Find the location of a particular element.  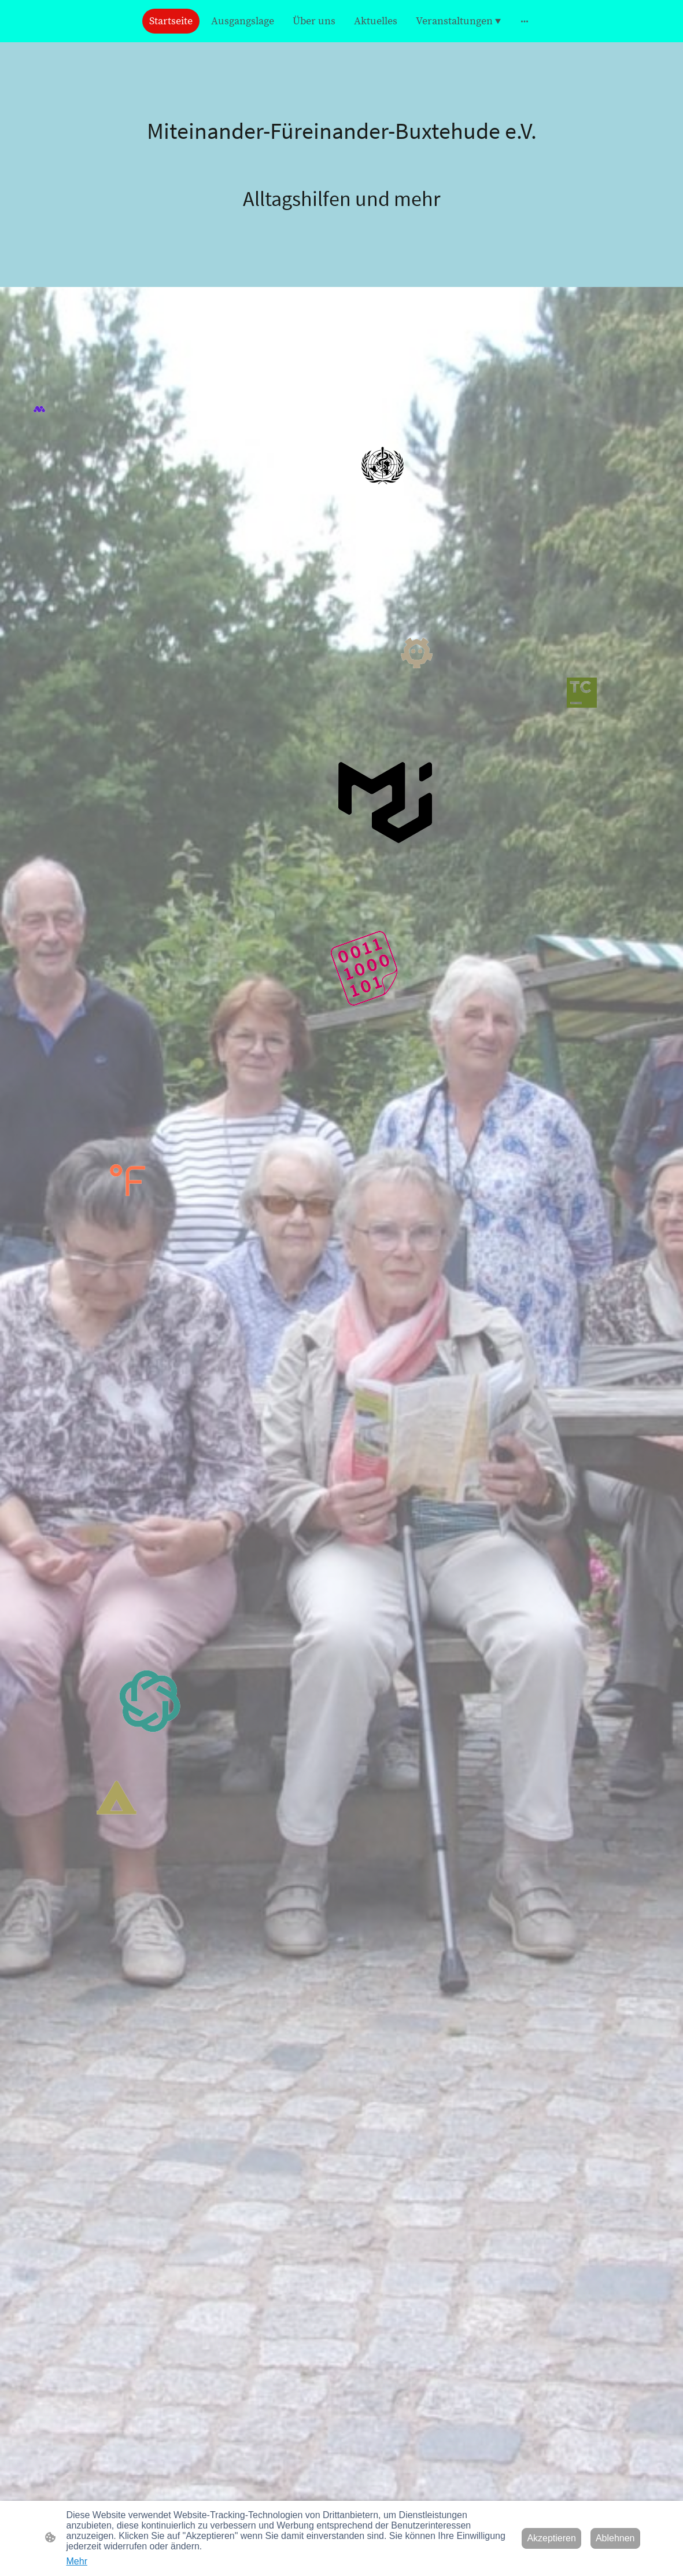

open pastebin website or app is located at coordinates (364, 968).